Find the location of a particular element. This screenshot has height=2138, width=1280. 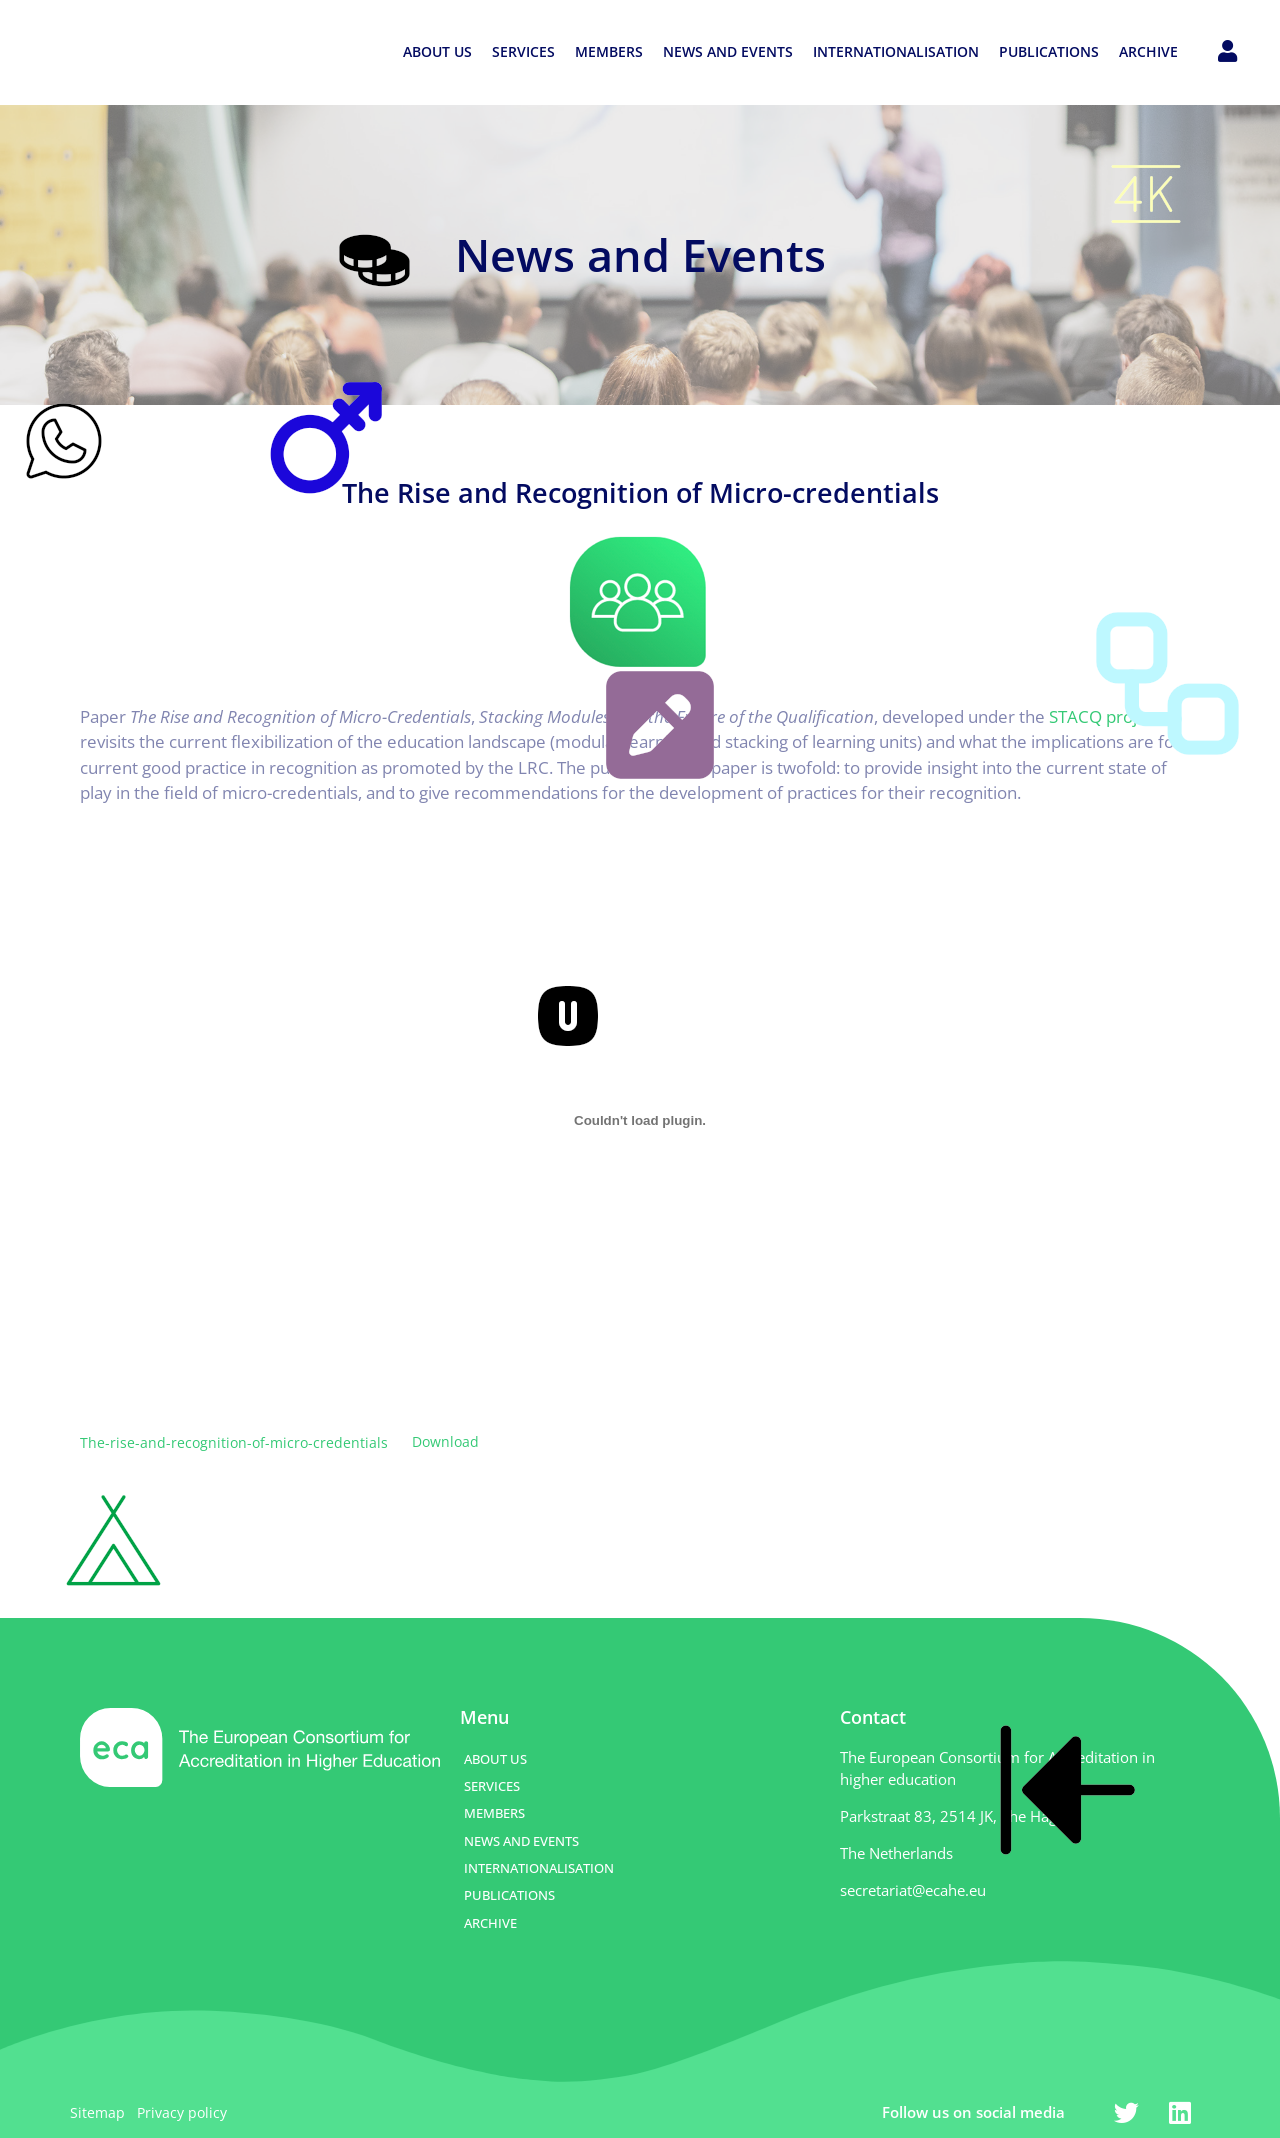

access camping or outdoor accommodation options is located at coordinates (113, 1545).